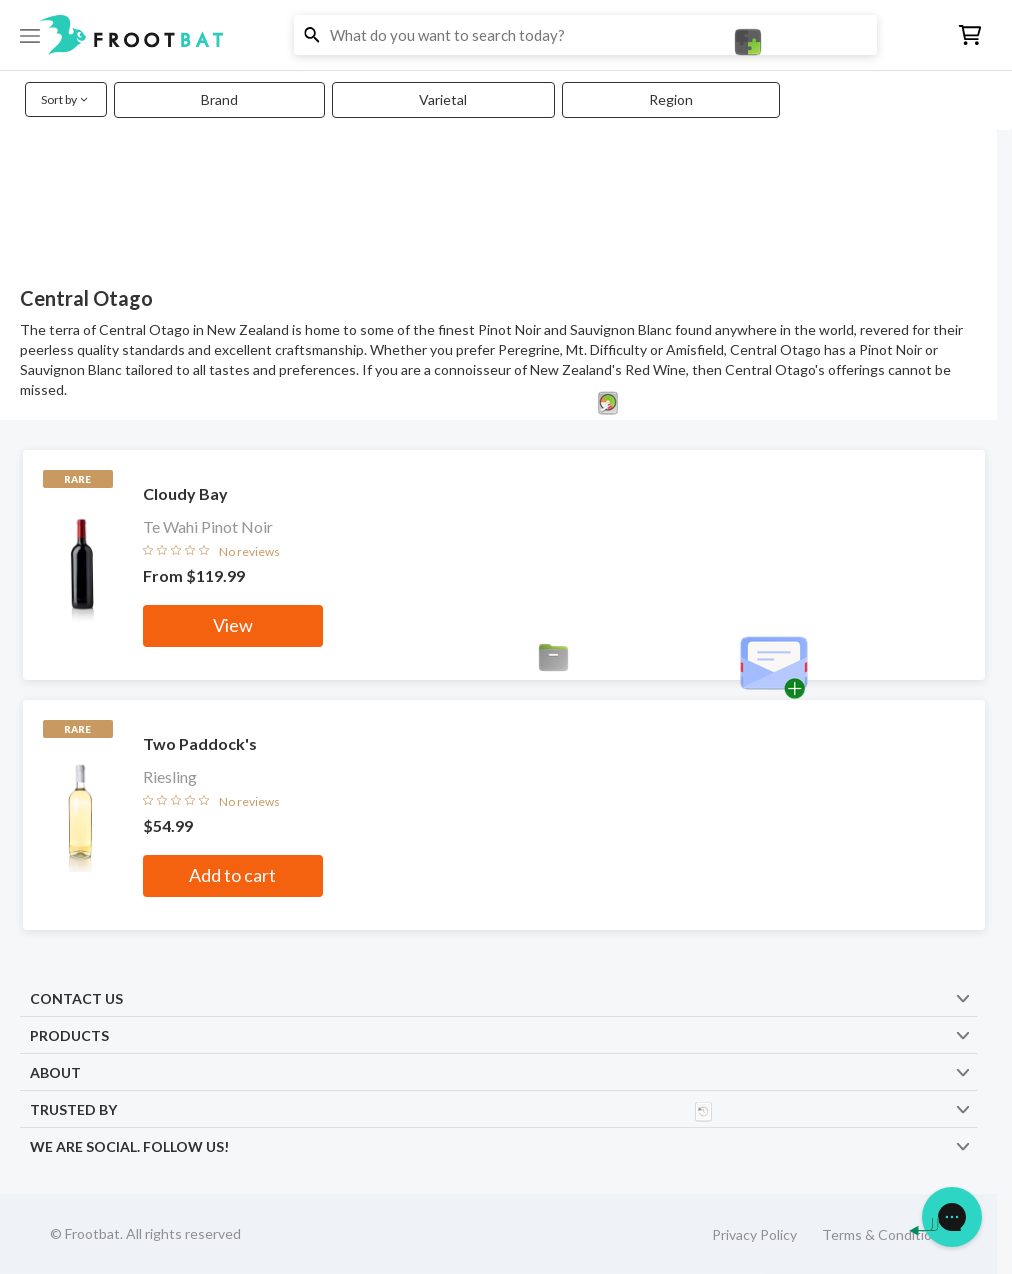 The height and width of the screenshot is (1274, 1012). What do you see at coordinates (923, 1224) in the screenshot?
I see `reply to all recipients in an email thread` at bounding box center [923, 1224].